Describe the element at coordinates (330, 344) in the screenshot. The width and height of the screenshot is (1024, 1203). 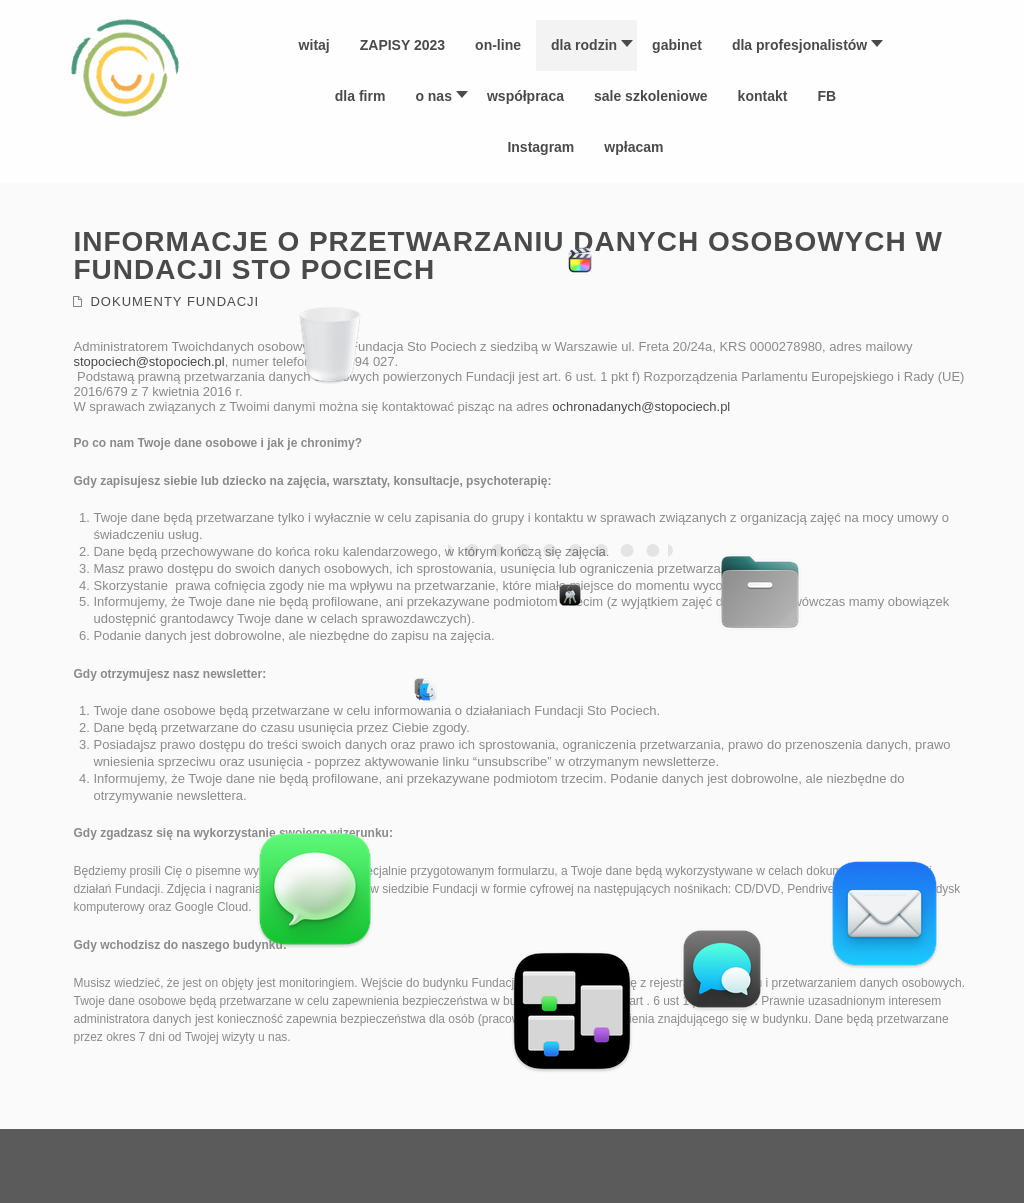
I see `open the trash to view deleted items` at that location.